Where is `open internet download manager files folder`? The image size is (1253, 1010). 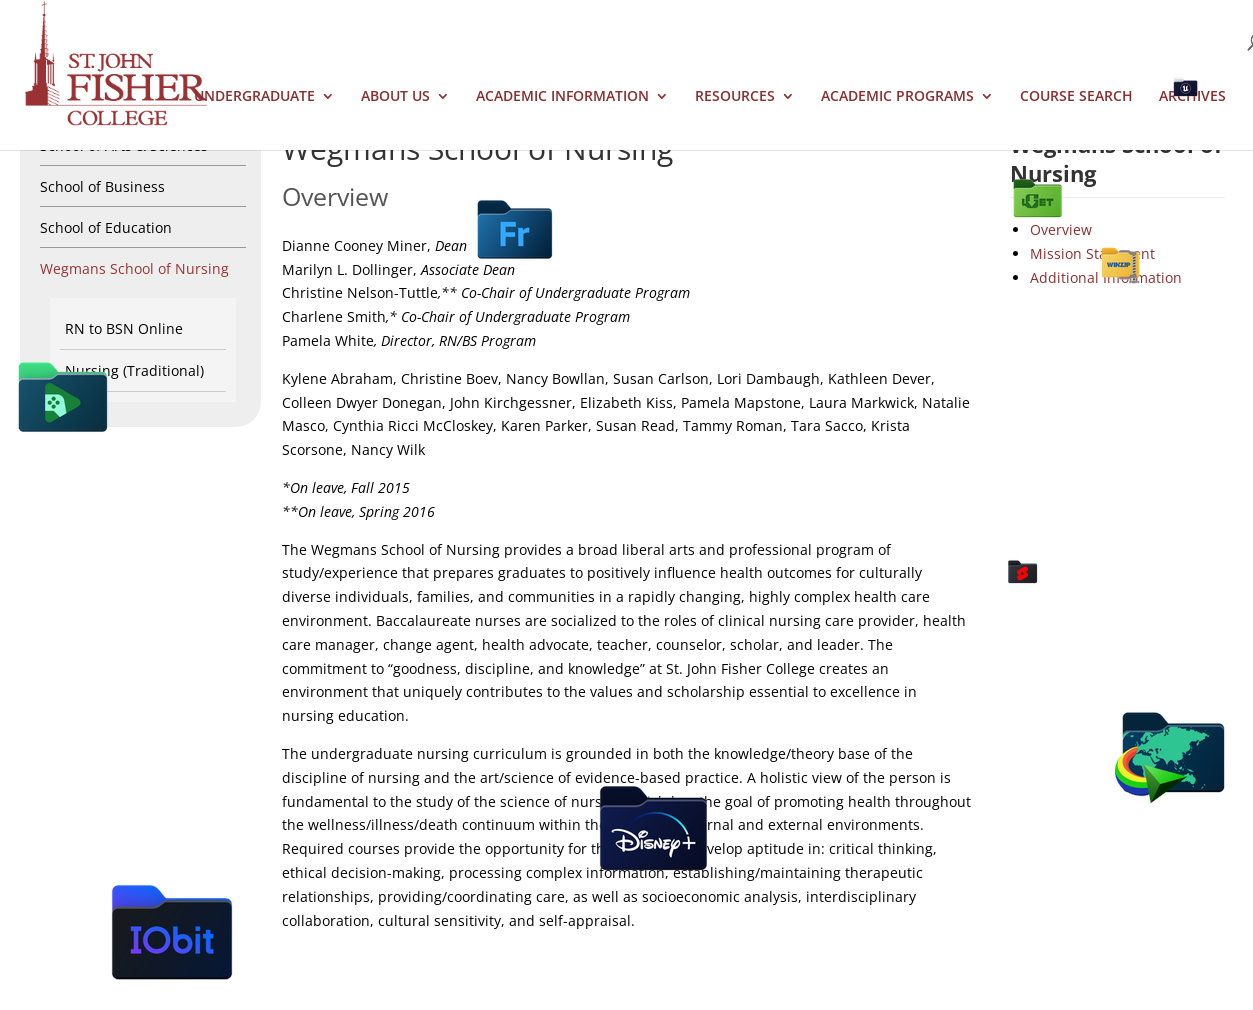 open internet download manager files folder is located at coordinates (1173, 755).